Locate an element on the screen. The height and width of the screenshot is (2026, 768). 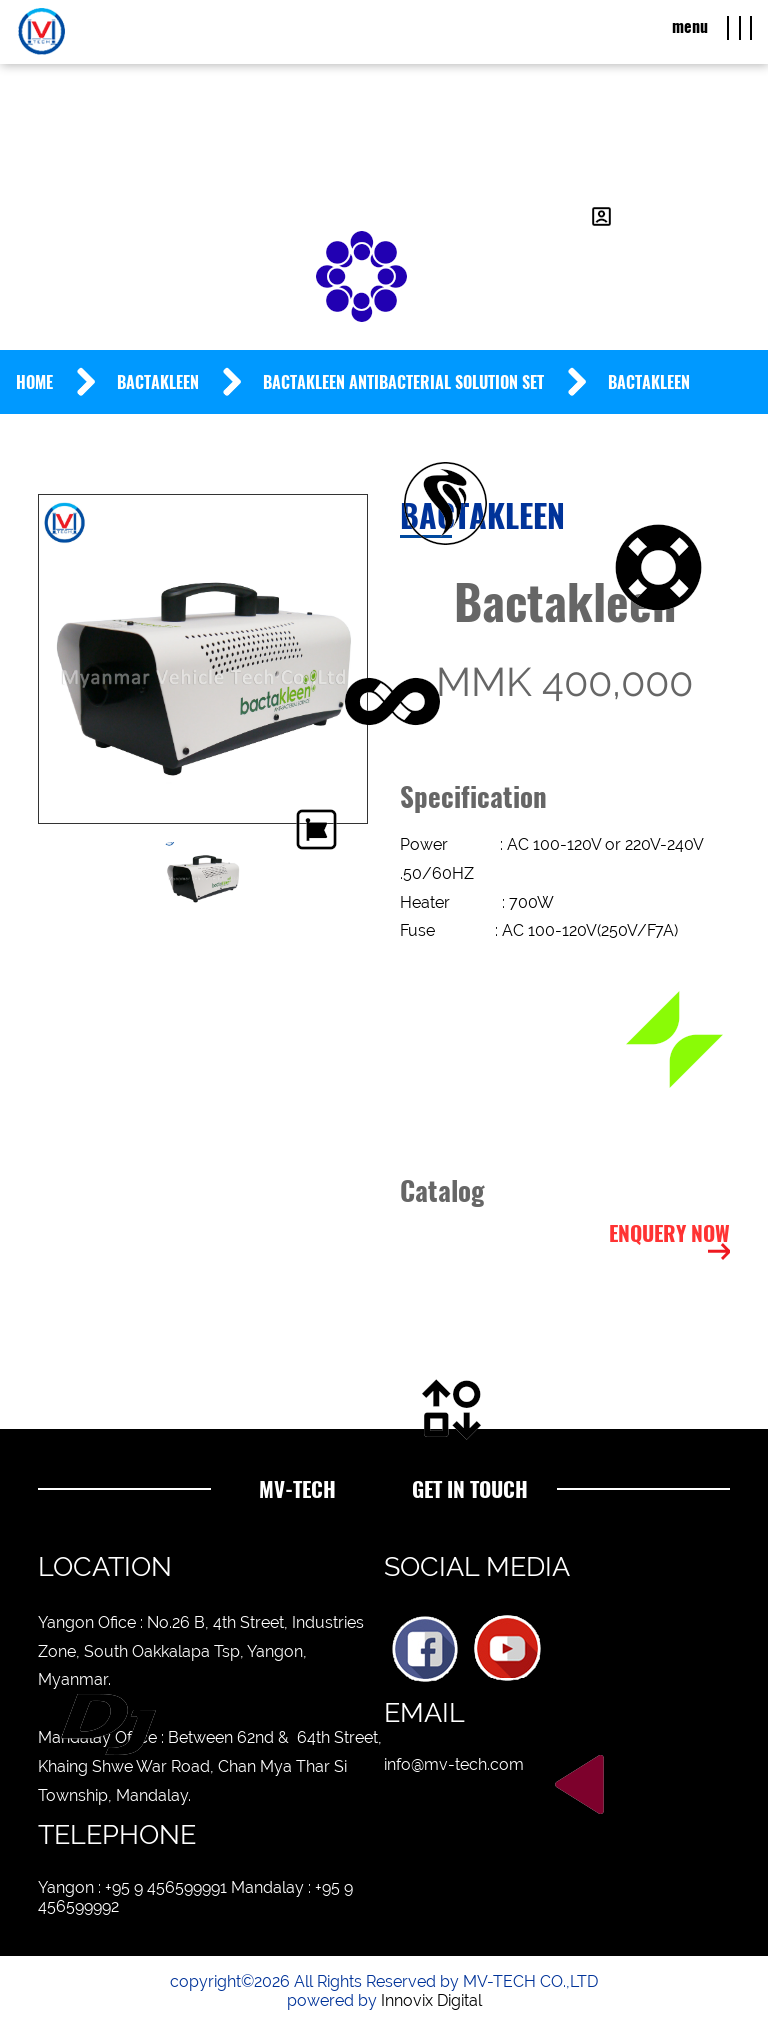
view account profile is located at coordinates (601, 216).